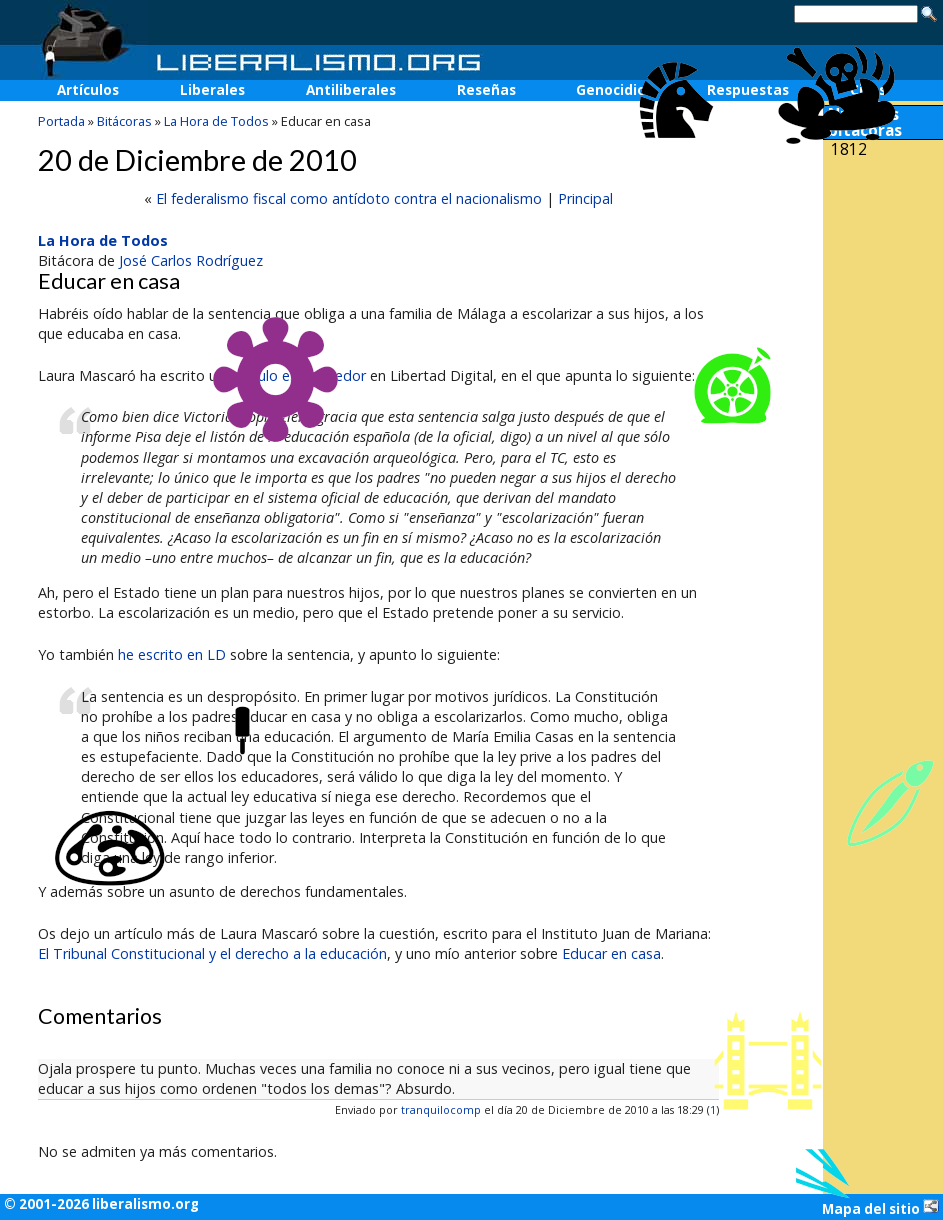 The width and height of the screenshot is (943, 1220). What do you see at coordinates (732, 385) in the screenshot?
I see `report a flat tire or vehicle issue` at bounding box center [732, 385].